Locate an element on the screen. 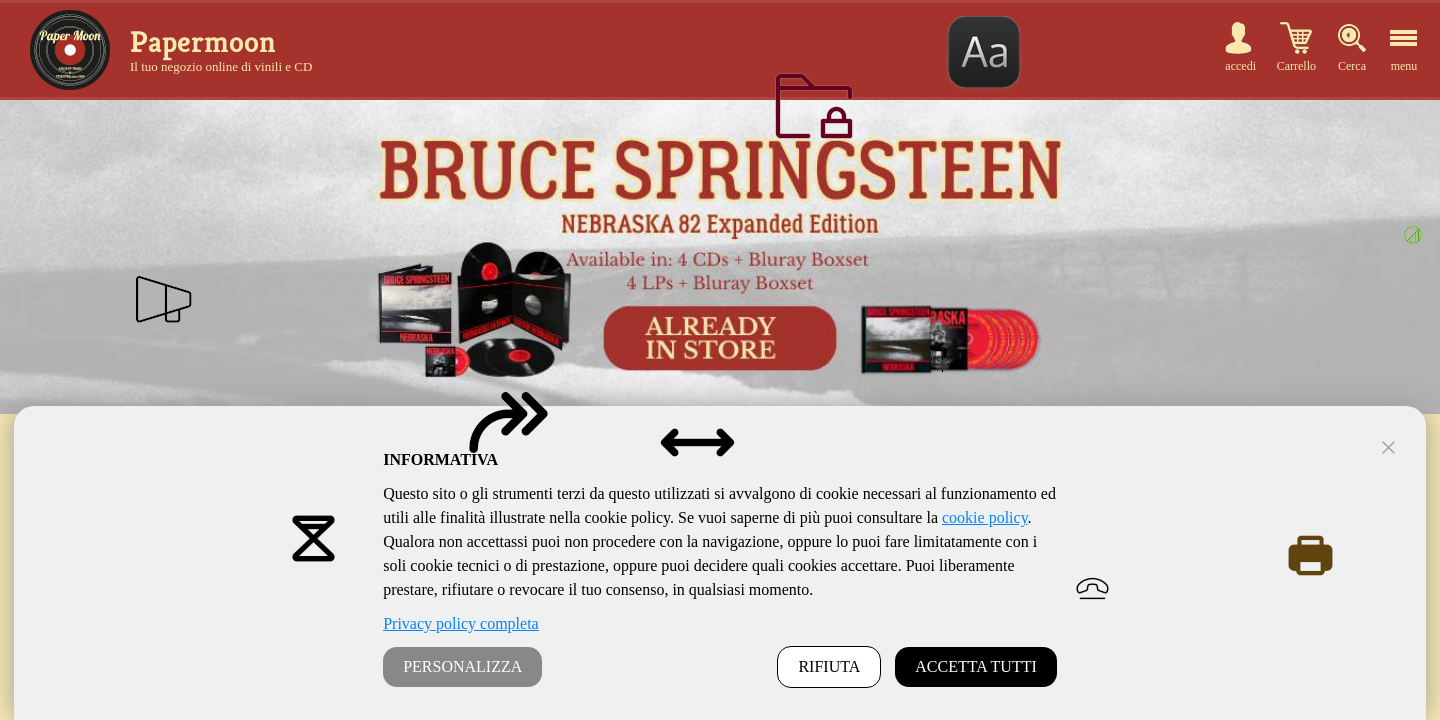 The width and height of the screenshot is (1440, 720). forward message or content to multiple recipients is located at coordinates (508, 422).